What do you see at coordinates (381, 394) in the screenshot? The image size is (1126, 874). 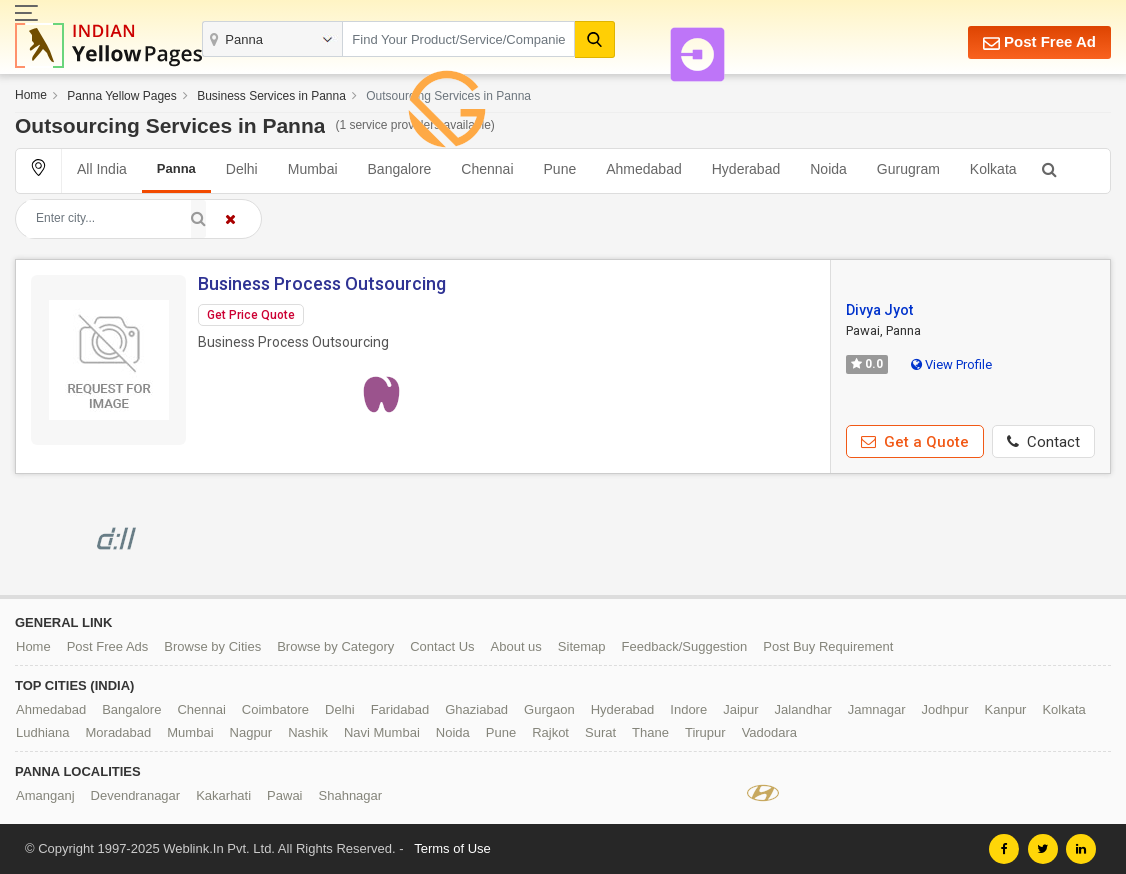 I see `access dental or oral health features` at bounding box center [381, 394].